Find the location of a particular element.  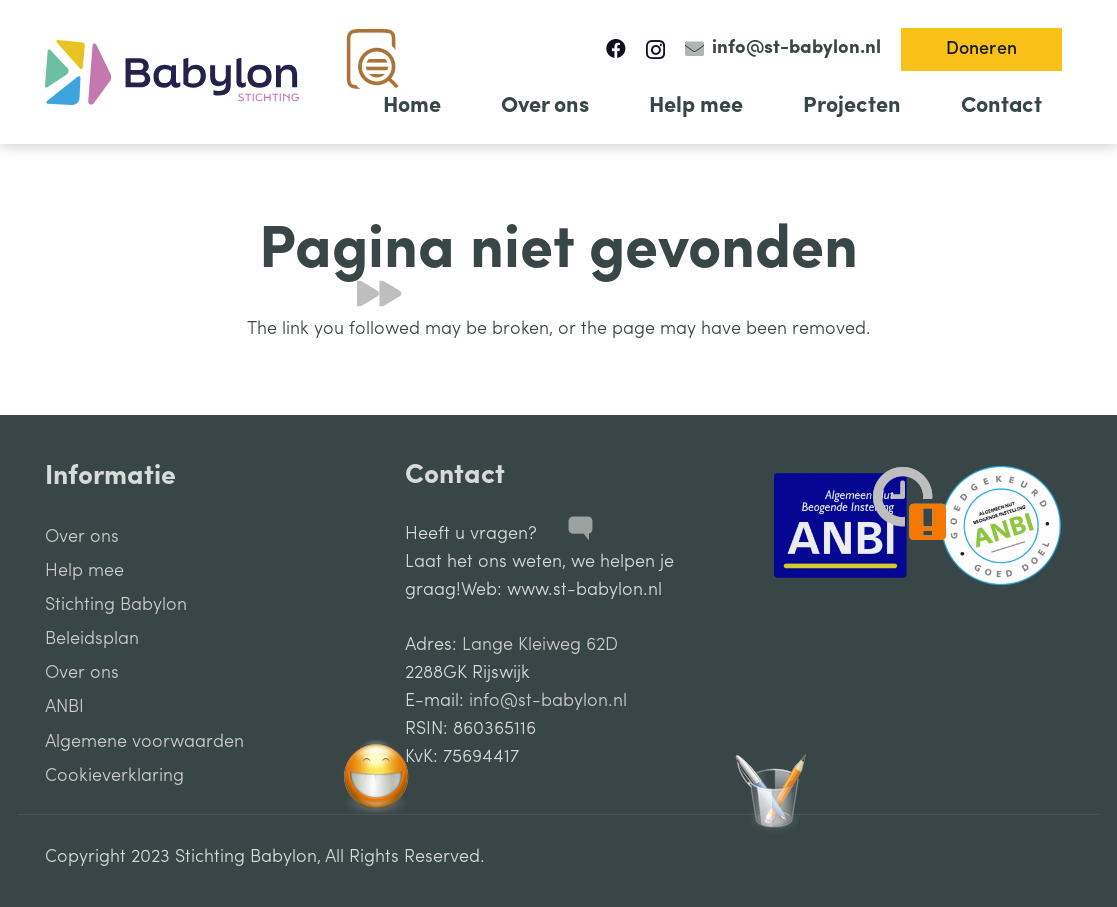

access office and productivity applications is located at coordinates (772, 790).